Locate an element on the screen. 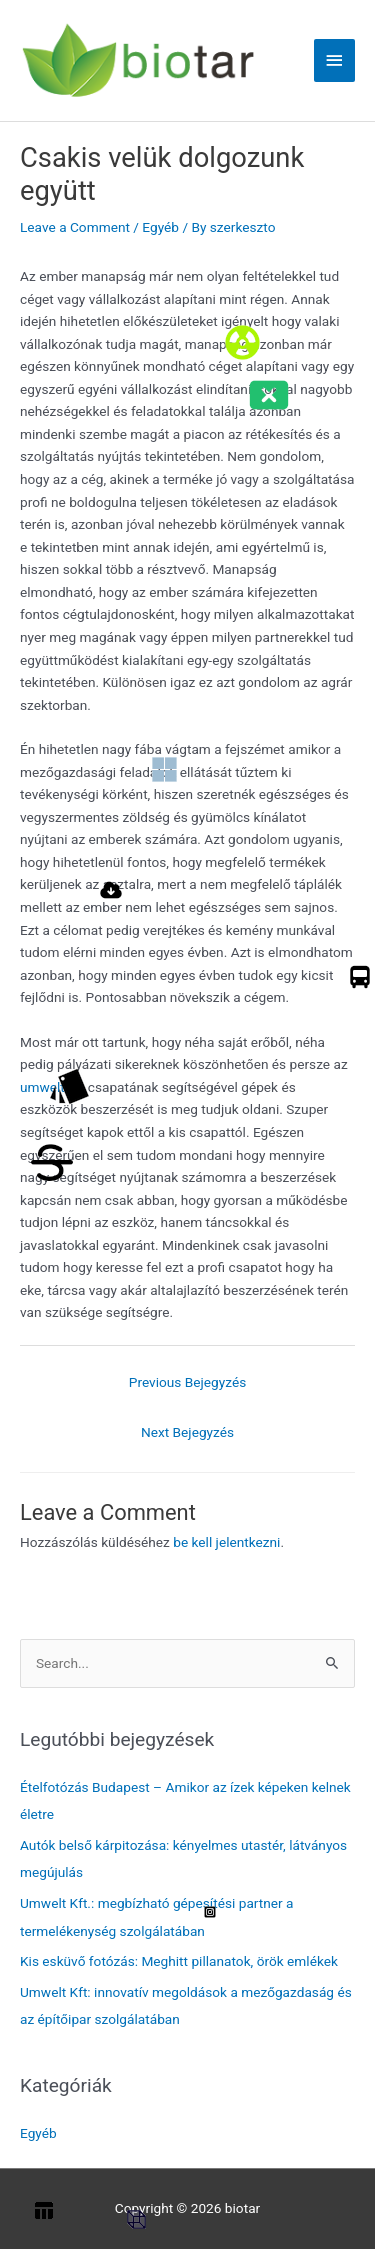 The height and width of the screenshot is (2249, 375). indicates radioactive or hazardous material warning is located at coordinates (242, 342).